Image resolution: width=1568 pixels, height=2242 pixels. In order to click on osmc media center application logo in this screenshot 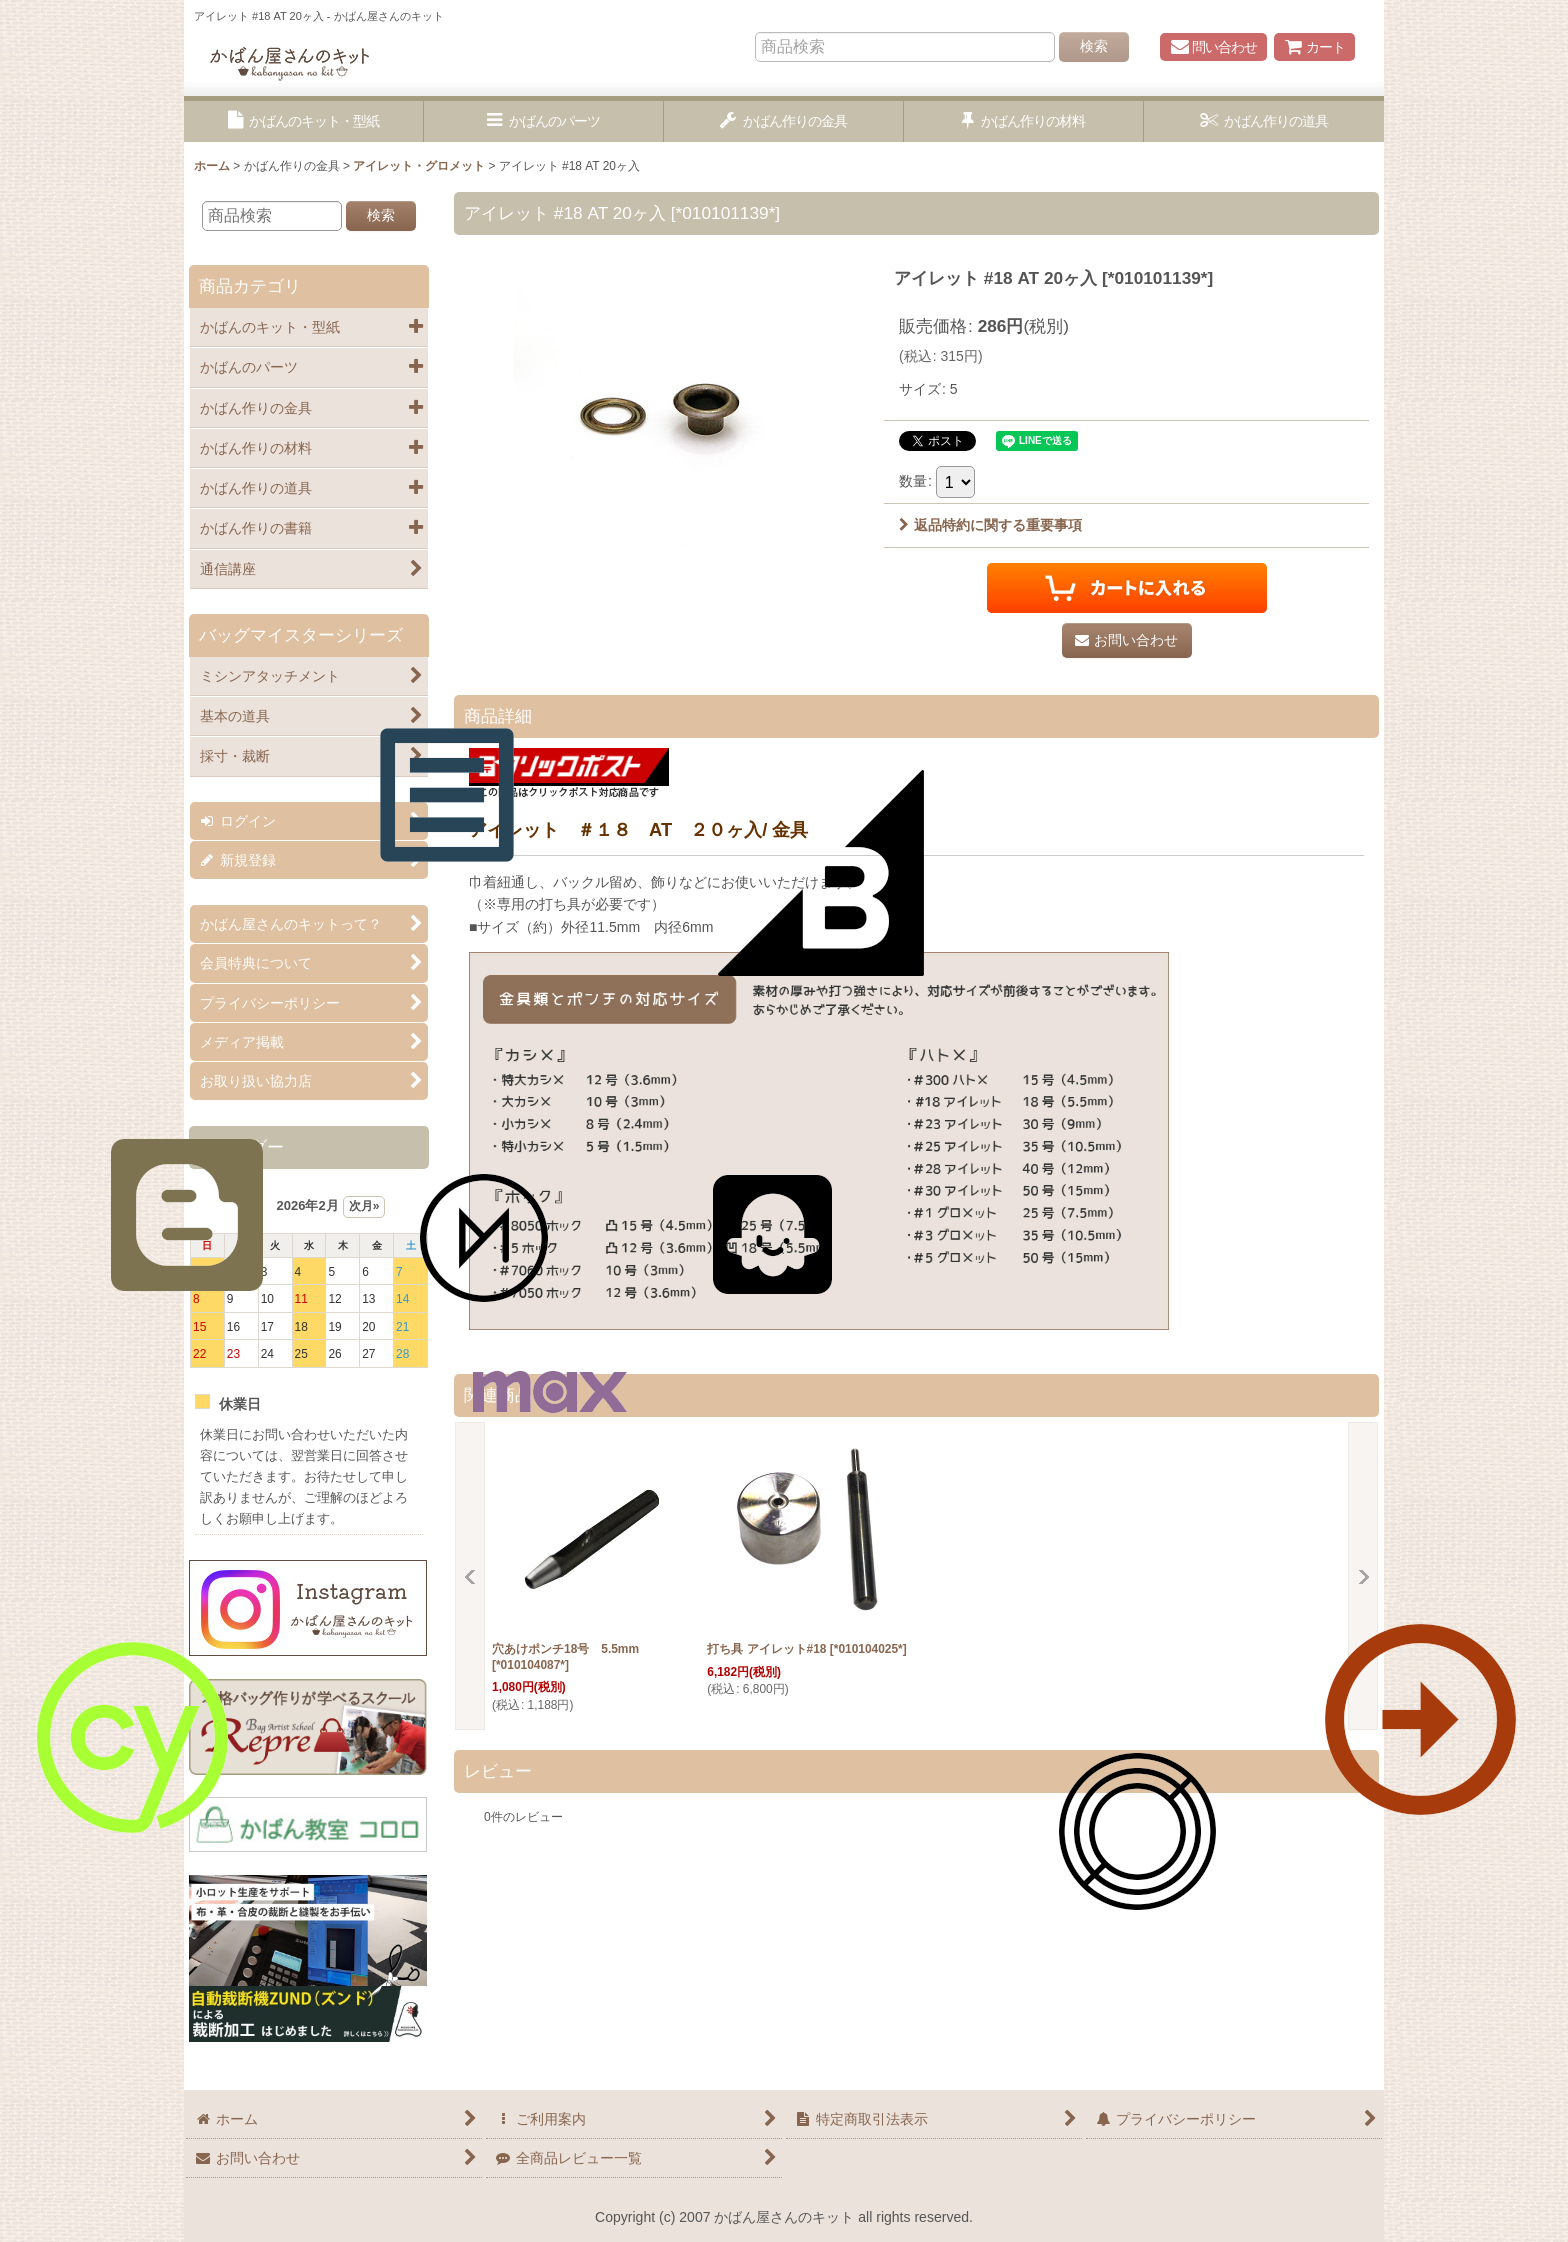, I will do `click(484, 1238)`.